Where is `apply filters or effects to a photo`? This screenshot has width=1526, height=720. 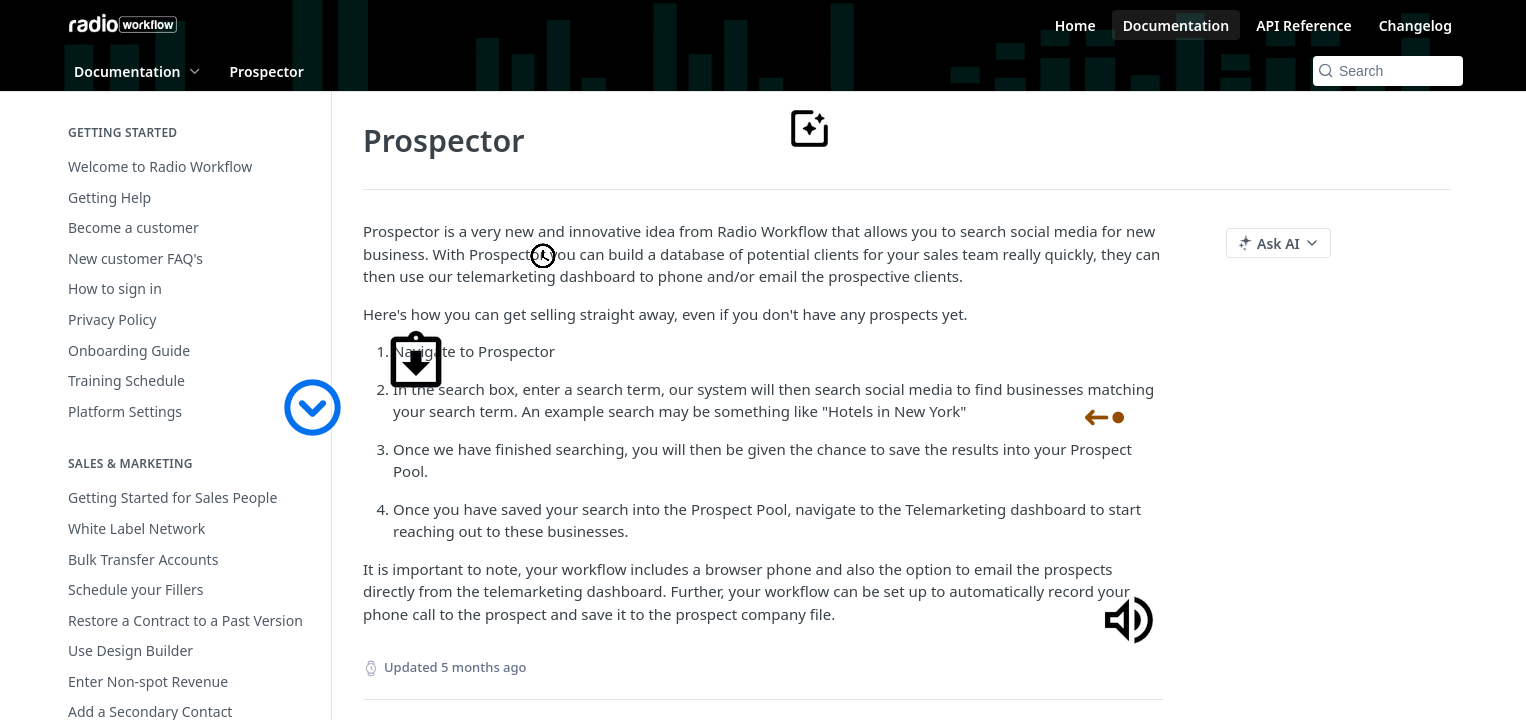 apply filters or effects to a photo is located at coordinates (809, 128).